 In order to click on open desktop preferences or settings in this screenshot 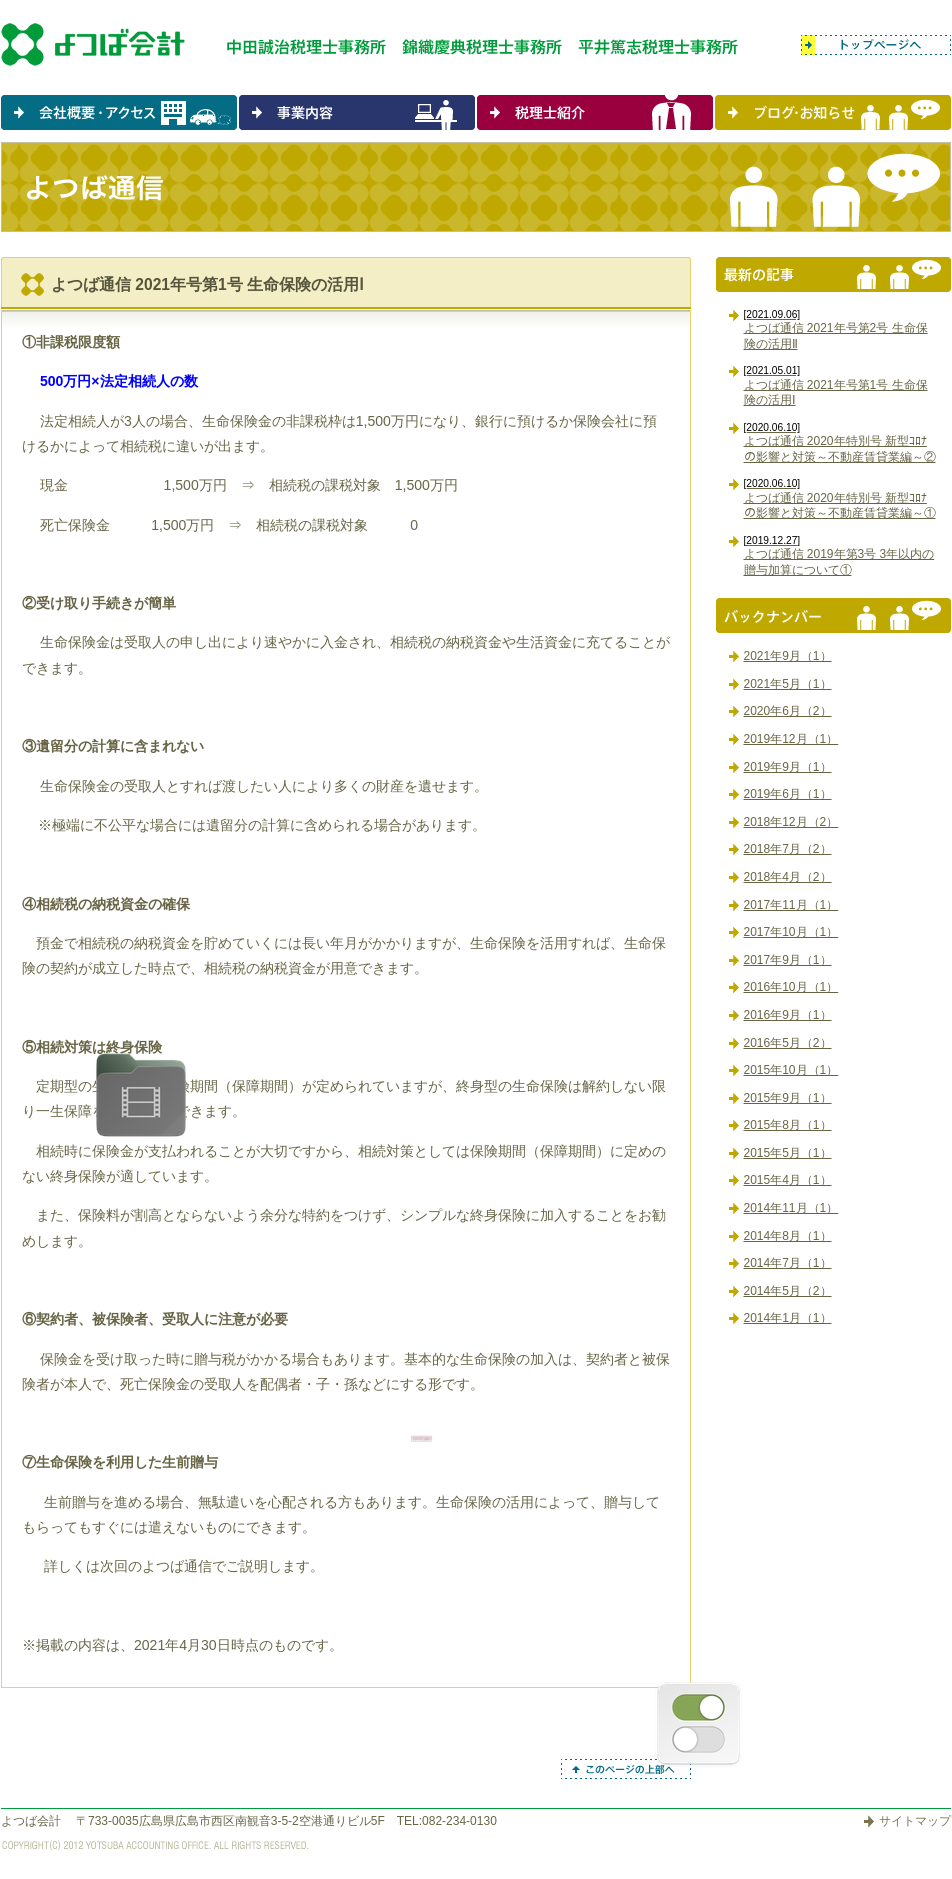, I will do `click(698, 1723)`.